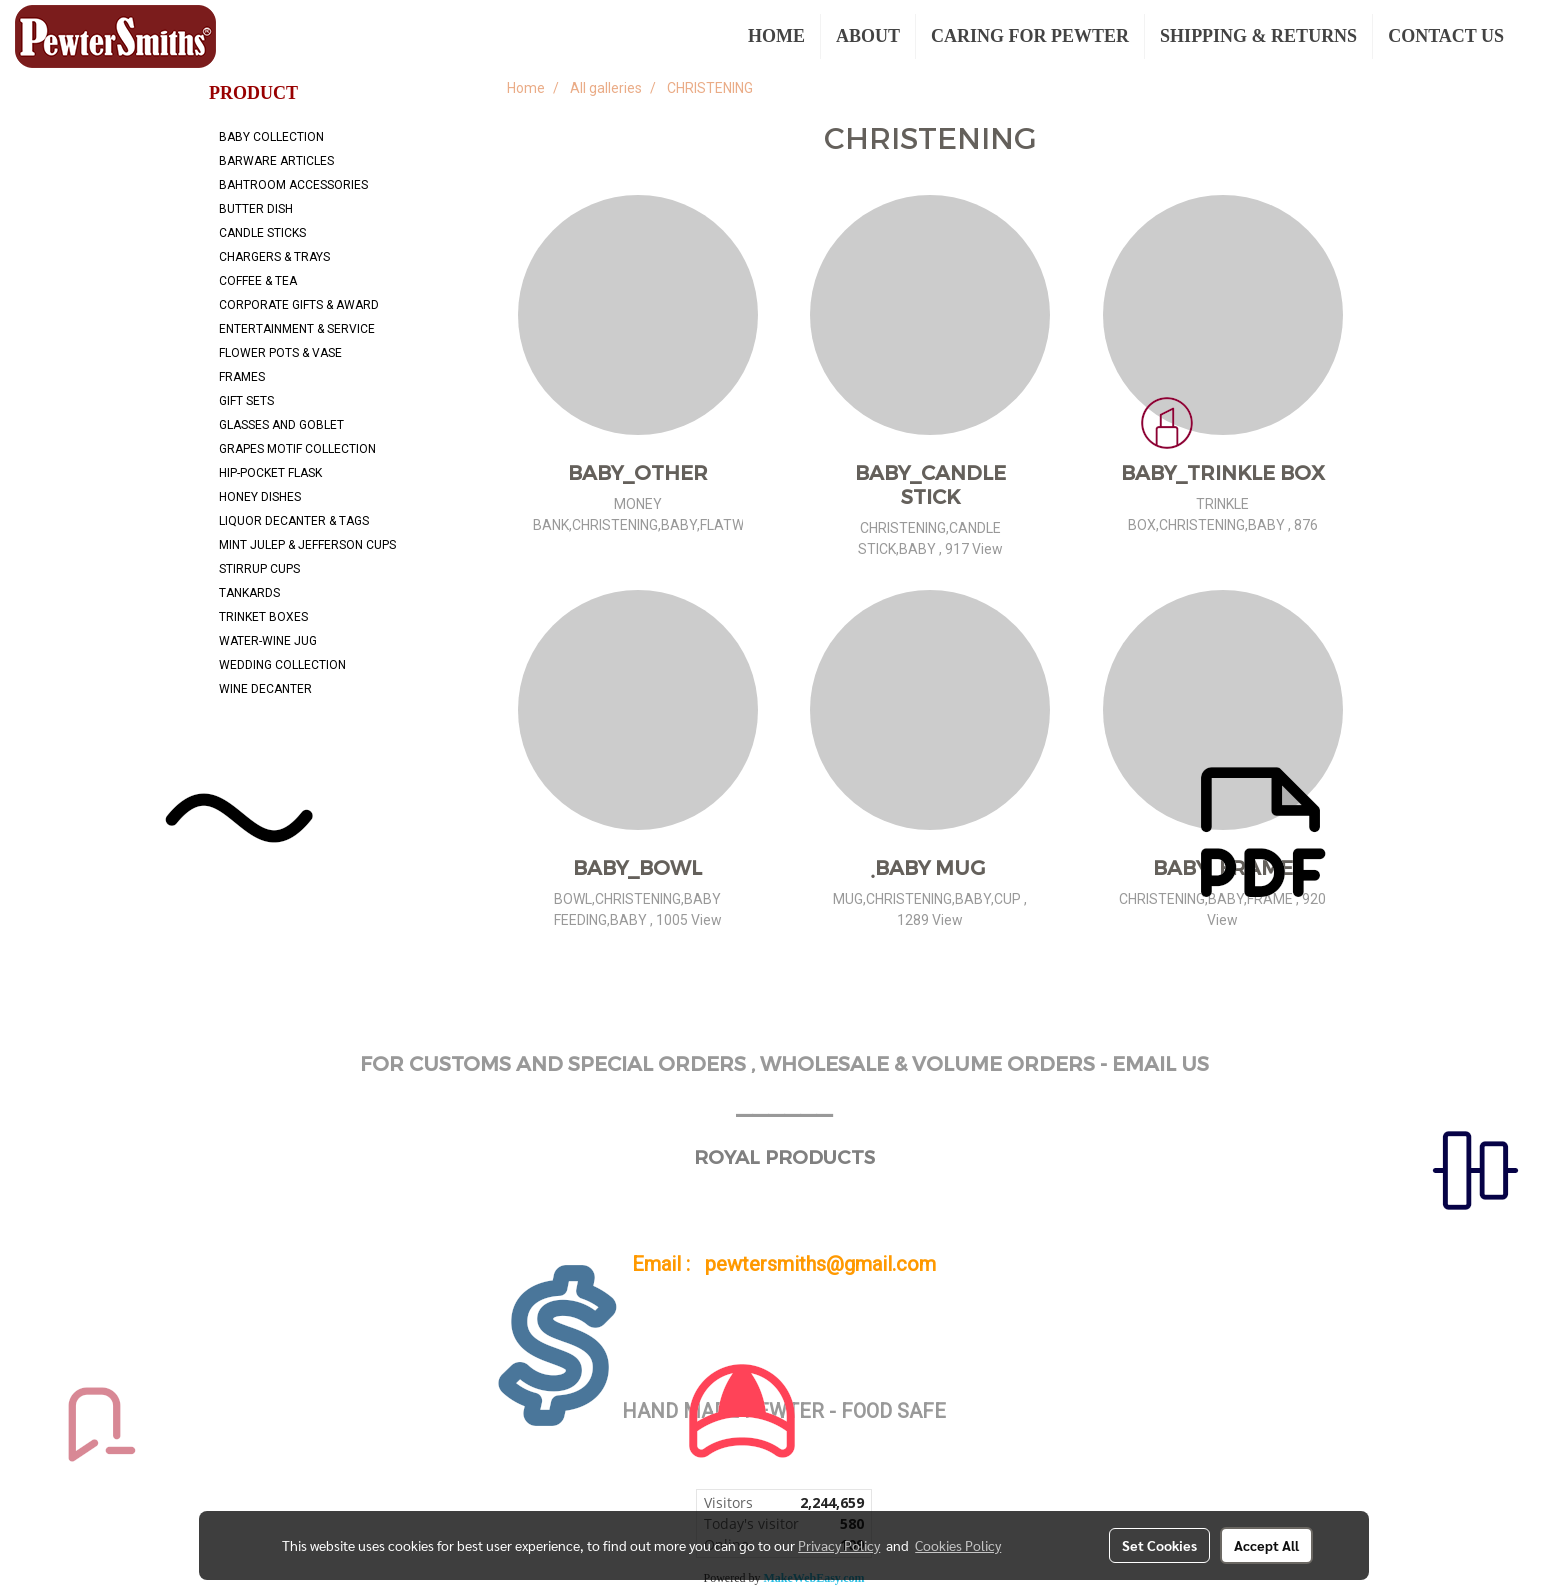  What do you see at coordinates (1260, 837) in the screenshot?
I see `view or open a PDF document` at bounding box center [1260, 837].